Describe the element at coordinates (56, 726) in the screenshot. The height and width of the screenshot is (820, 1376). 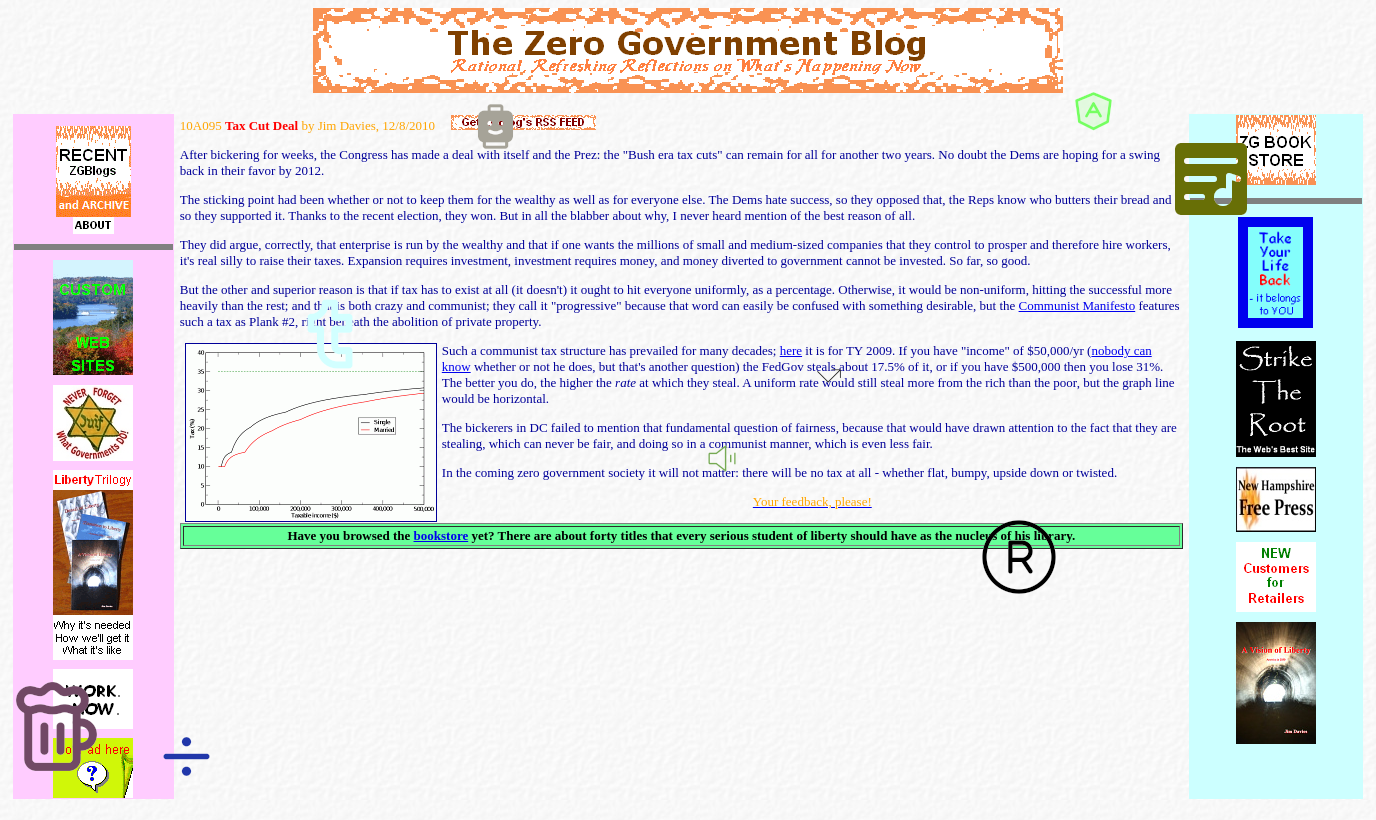
I see `browse nearby bars or breweries` at that location.